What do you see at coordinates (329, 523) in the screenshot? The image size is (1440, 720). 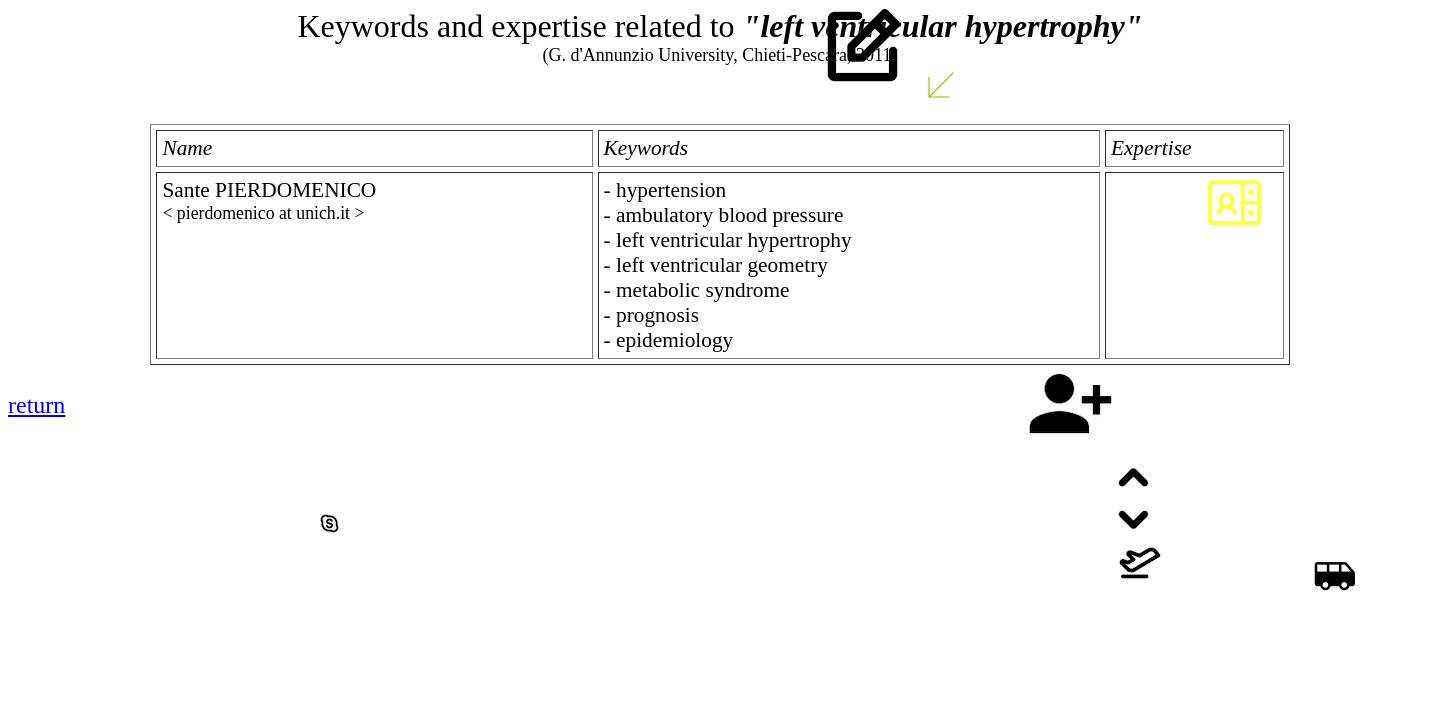 I see `open Skype app` at bounding box center [329, 523].